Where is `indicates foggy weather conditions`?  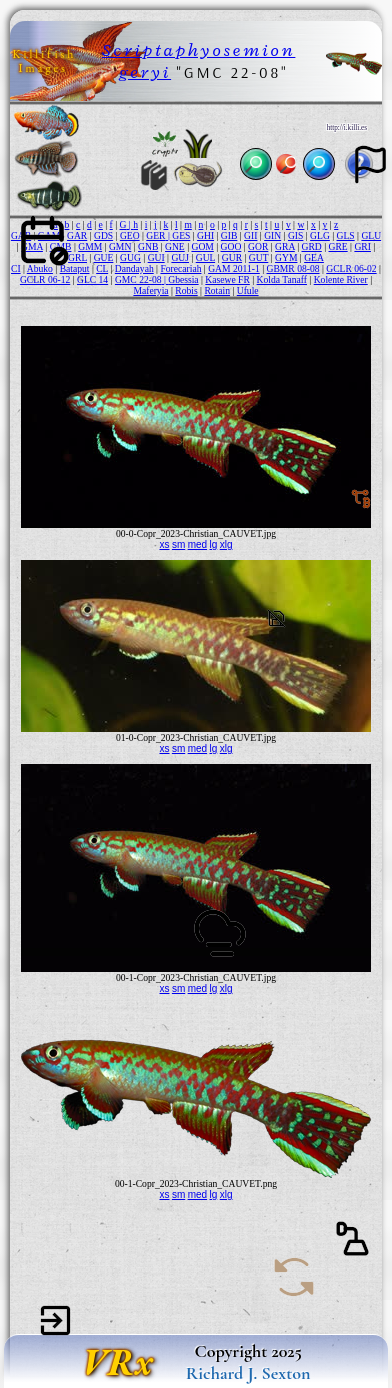 indicates foggy weather conditions is located at coordinates (220, 933).